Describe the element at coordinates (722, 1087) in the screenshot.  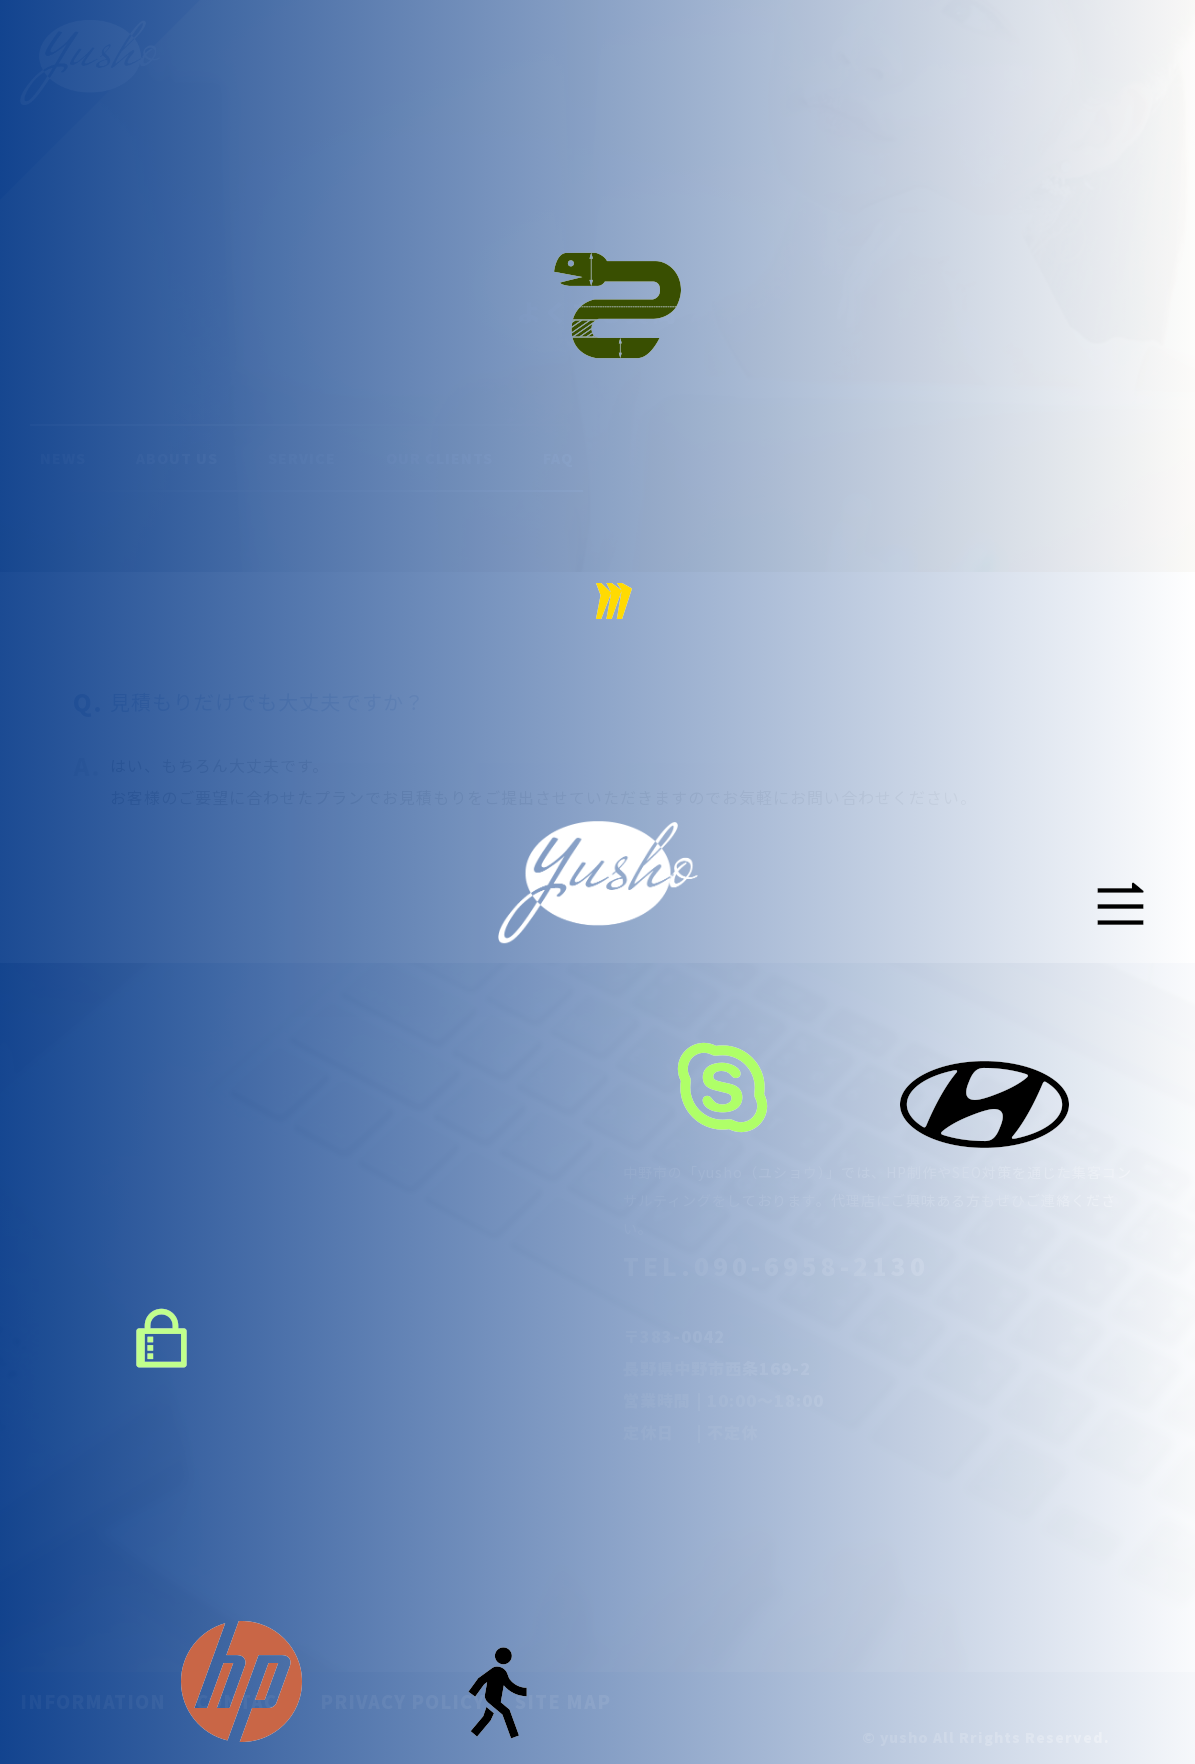
I see `open Skype app` at that location.